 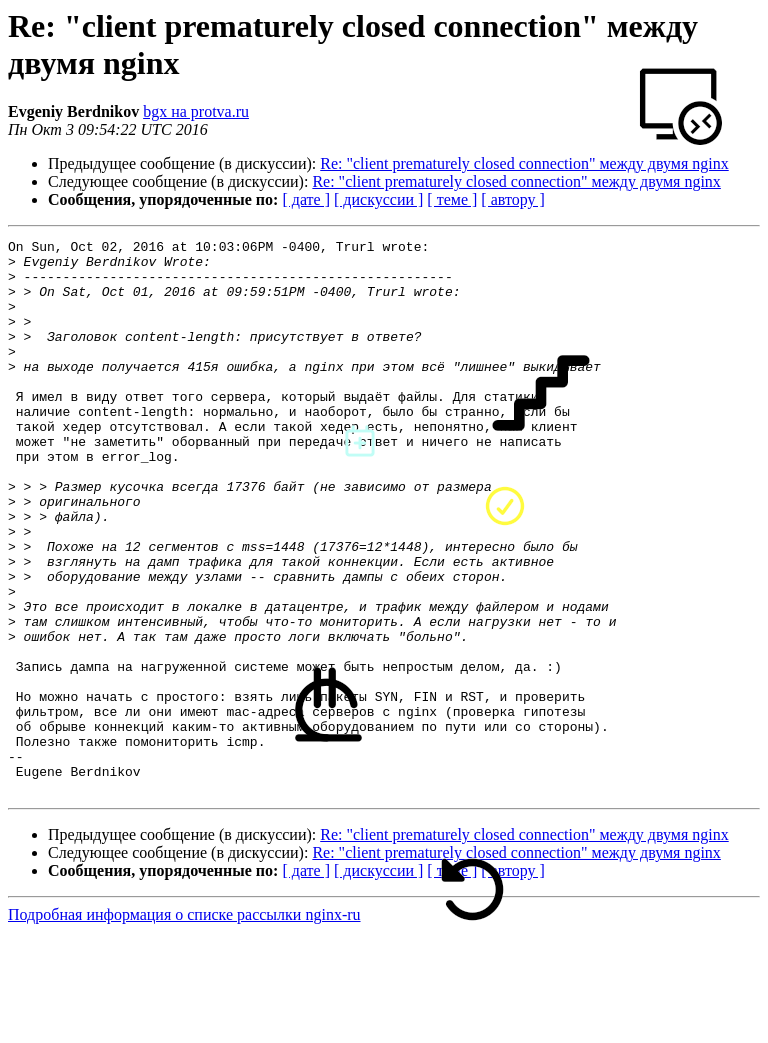 What do you see at coordinates (328, 704) in the screenshot?
I see `indicates georgian lari currency` at bounding box center [328, 704].